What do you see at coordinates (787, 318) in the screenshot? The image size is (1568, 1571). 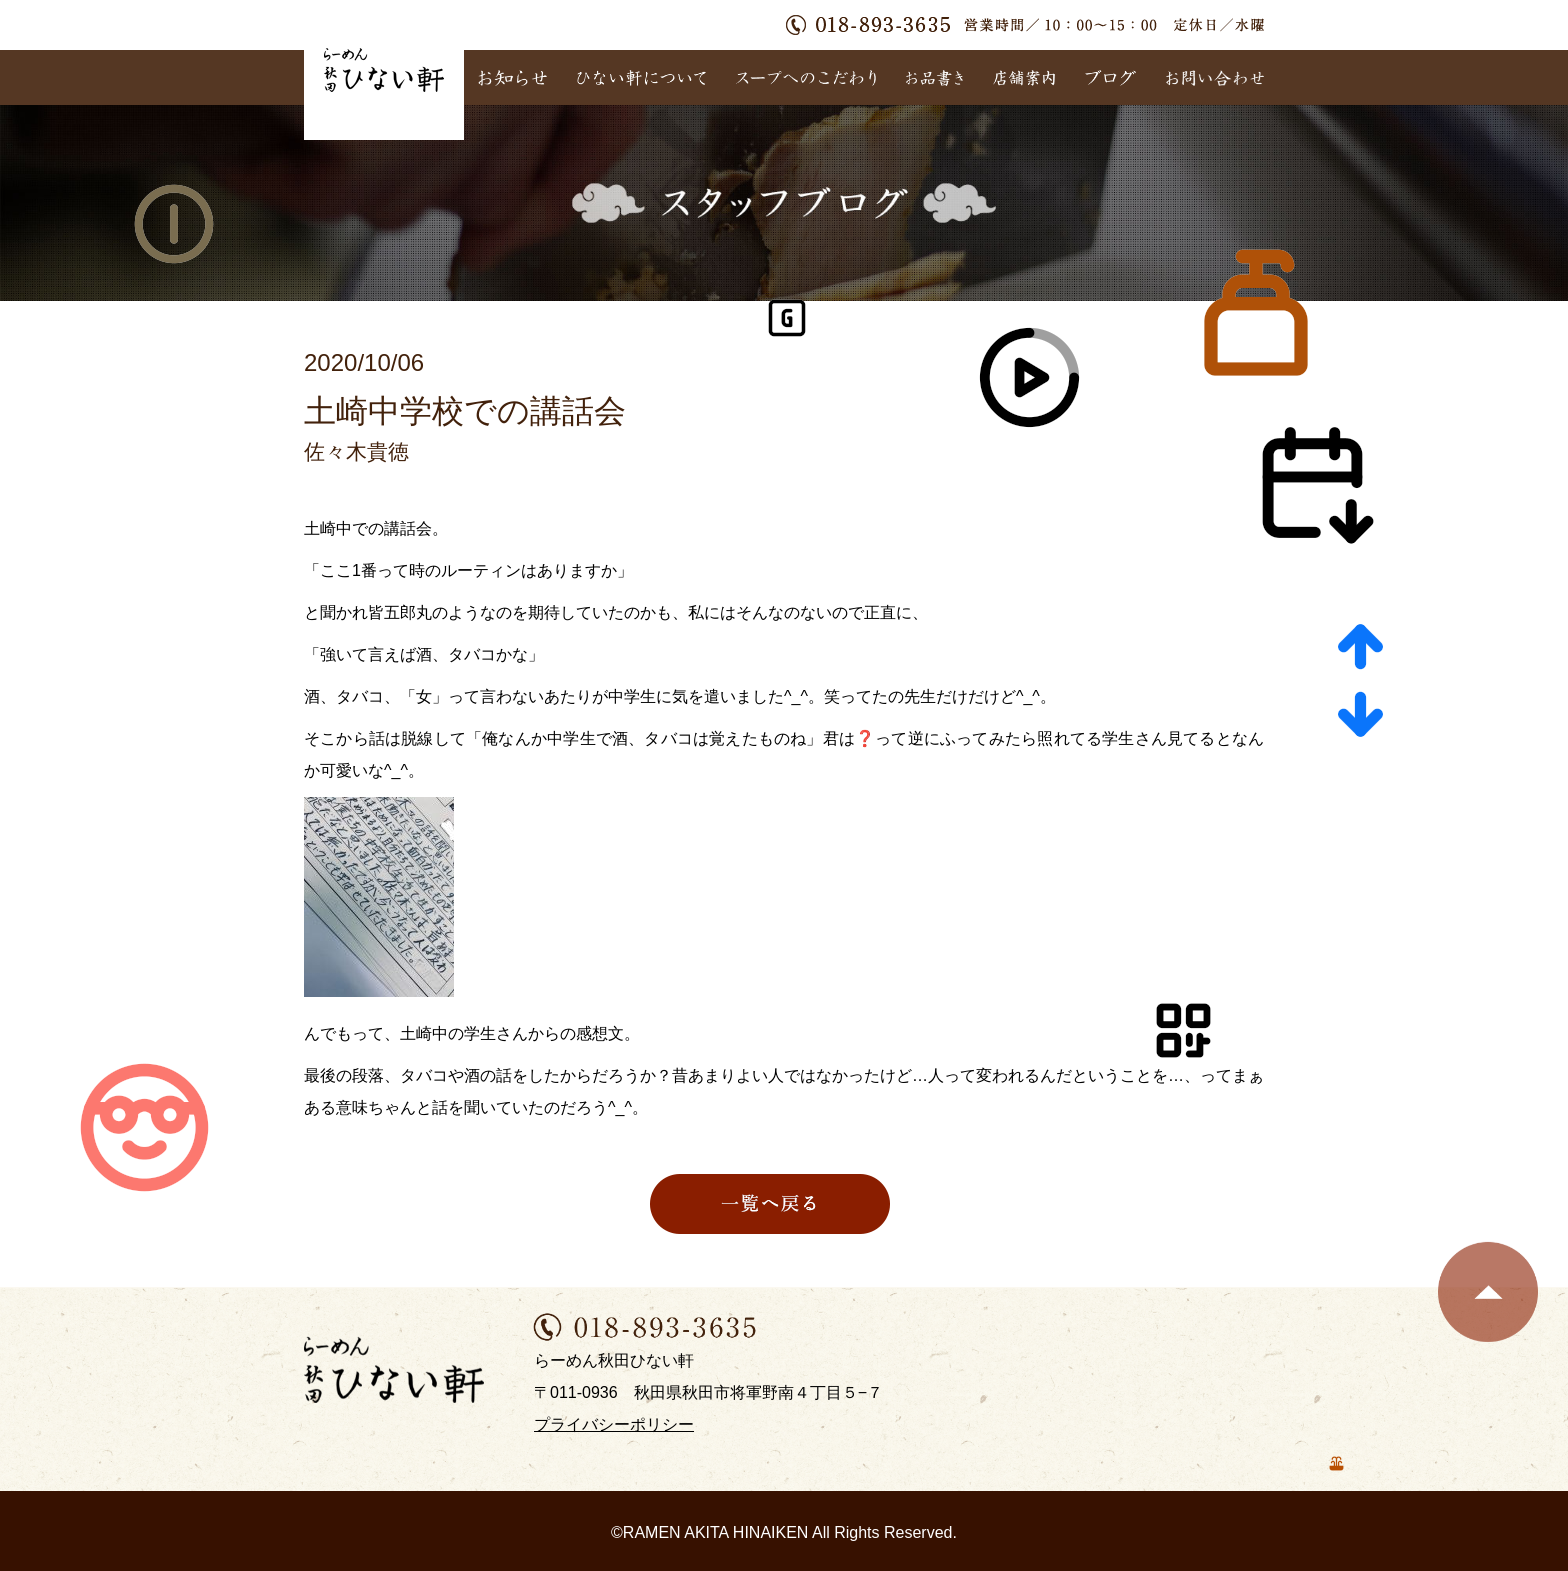 I see `access Google services or integration` at bounding box center [787, 318].